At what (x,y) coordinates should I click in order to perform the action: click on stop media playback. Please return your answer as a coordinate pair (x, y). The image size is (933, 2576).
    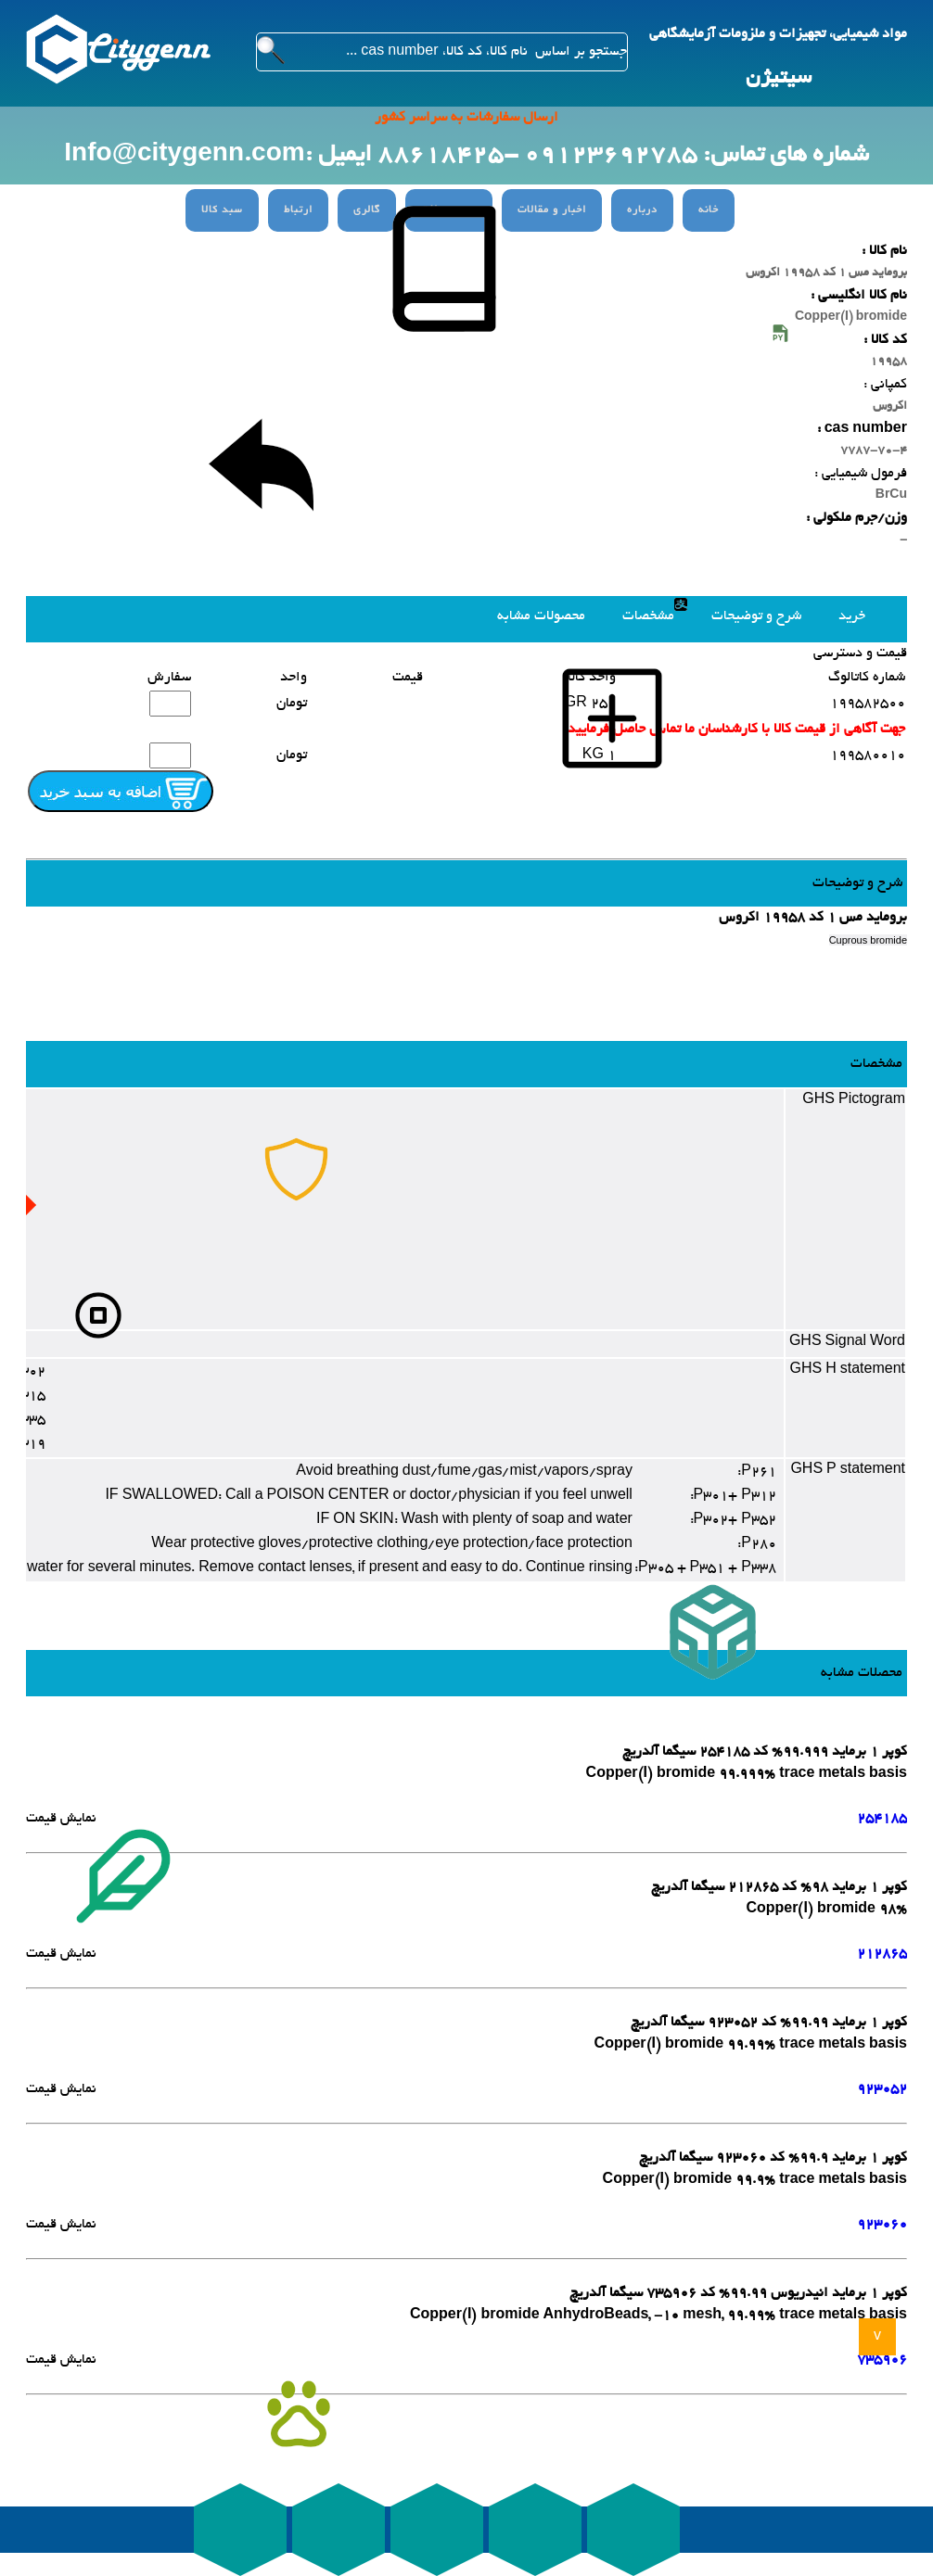
    Looking at the image, I should click on (98, 1315).